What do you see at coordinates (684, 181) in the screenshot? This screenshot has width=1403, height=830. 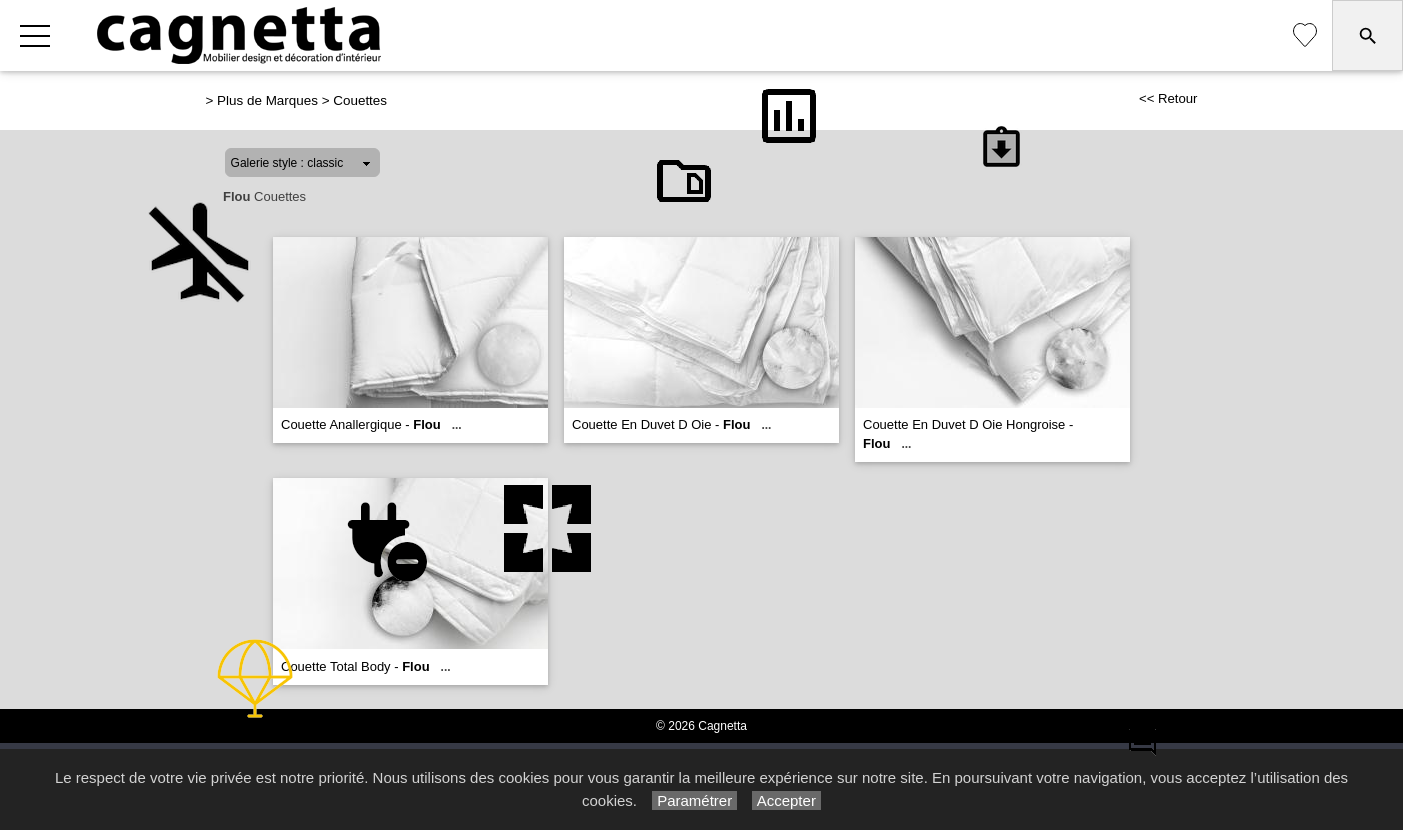 I see `access saved code snippets` at bounding box center [684, 181].